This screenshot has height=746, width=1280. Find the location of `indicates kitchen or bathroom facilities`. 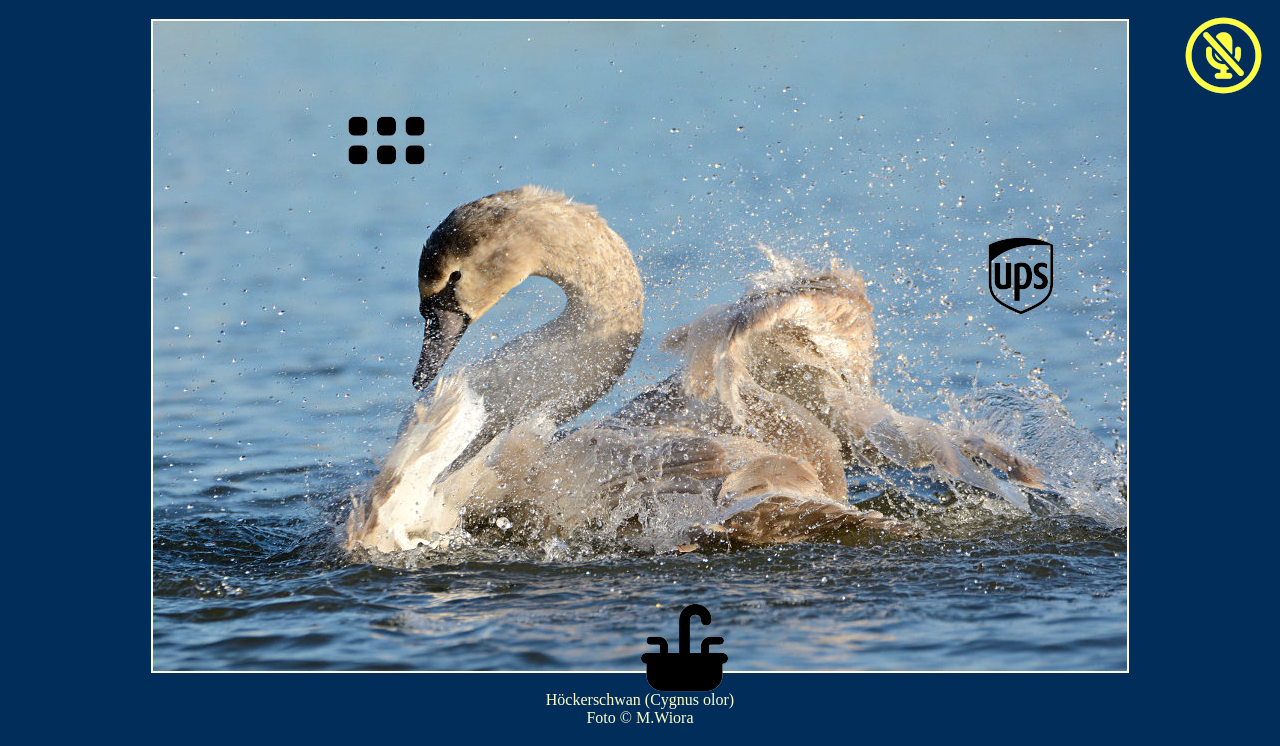

indicates kitchen or bathroom facilities is located at coordinates (684, 647).